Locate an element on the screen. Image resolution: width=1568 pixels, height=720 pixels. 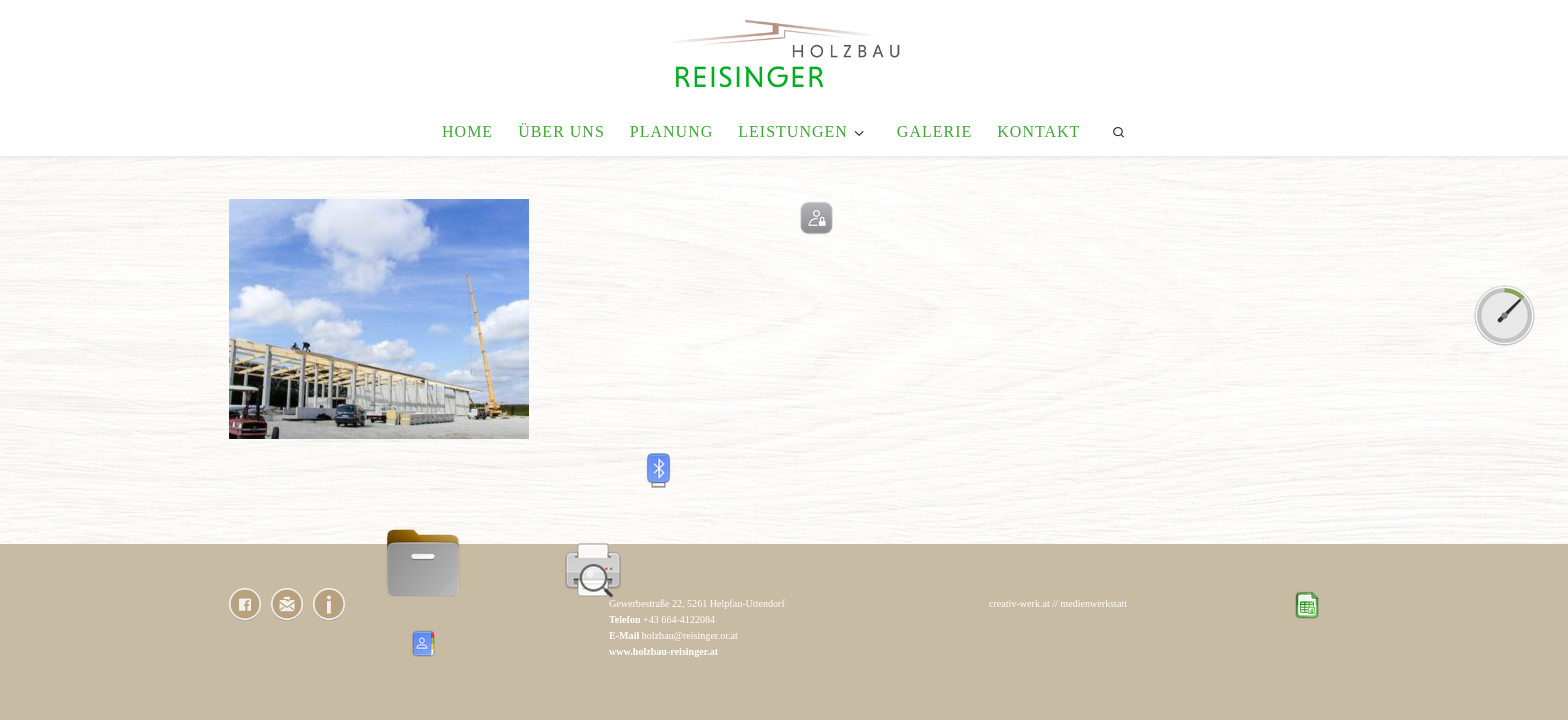
open your contacts or address book is located at coordinates (423, 643).